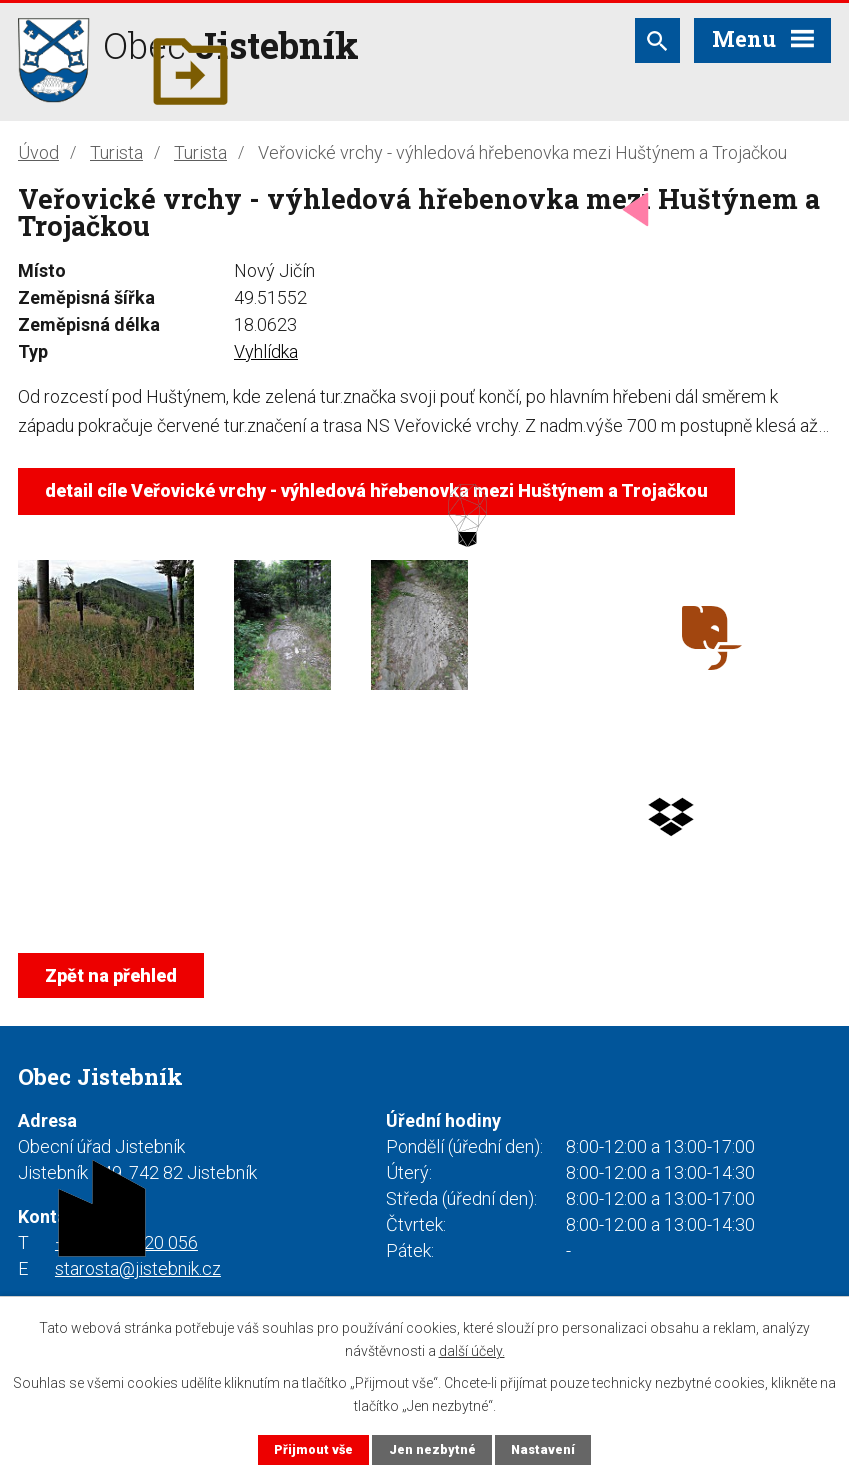 This screenshot has width=849, height=1484. What do you see at coordinates (190, 71) in the screenshot?
I see `move files to another folder` at bounding box center [190, 71].